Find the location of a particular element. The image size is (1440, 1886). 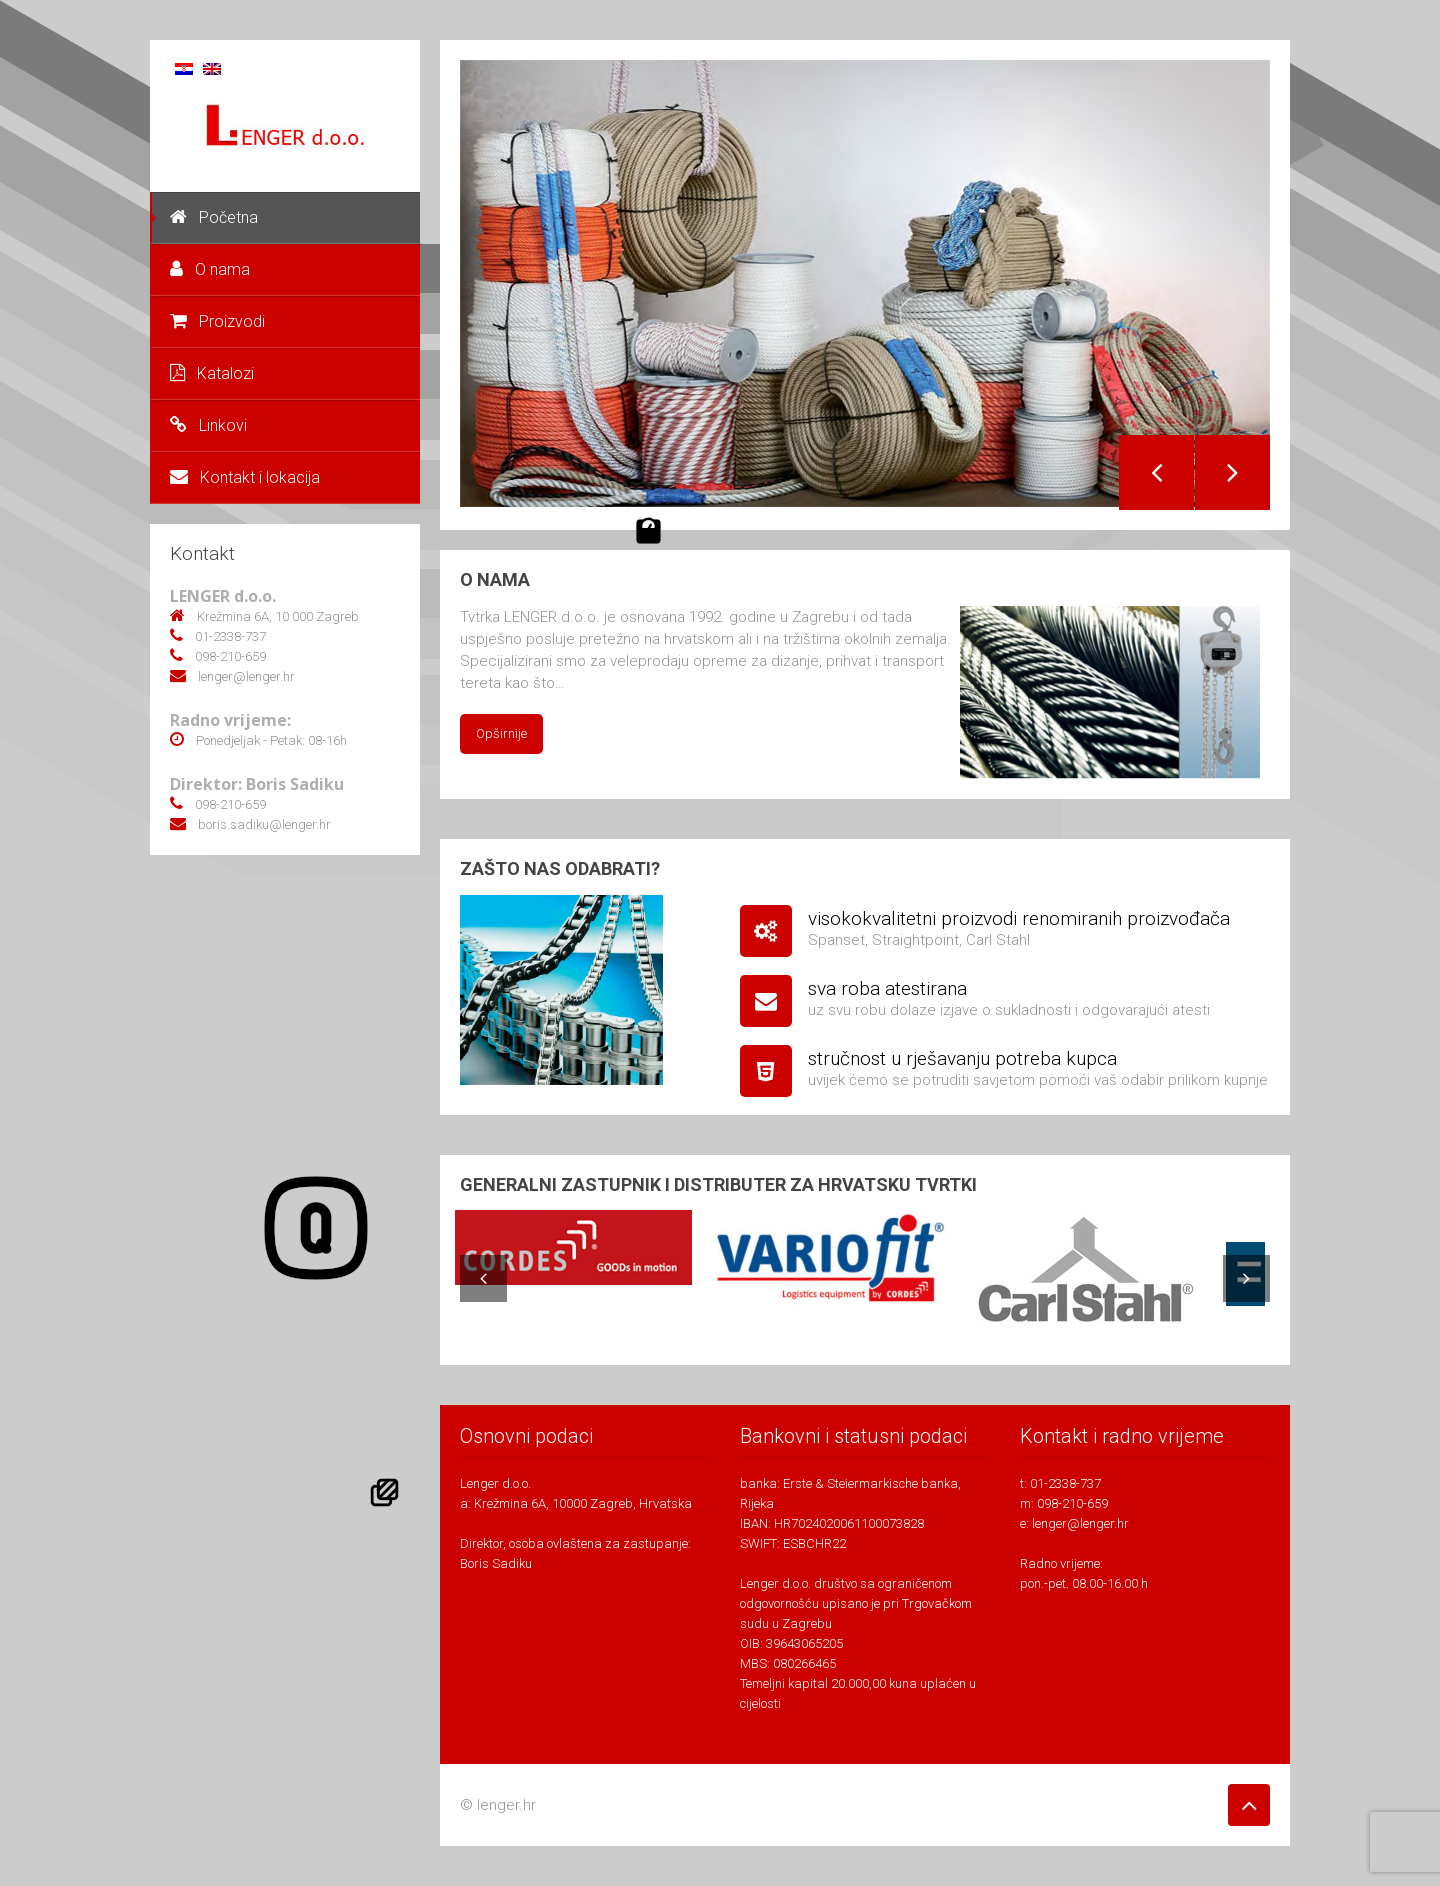

indicates a Q key or keyboard shortcut is located at coordinates (316, 1228).